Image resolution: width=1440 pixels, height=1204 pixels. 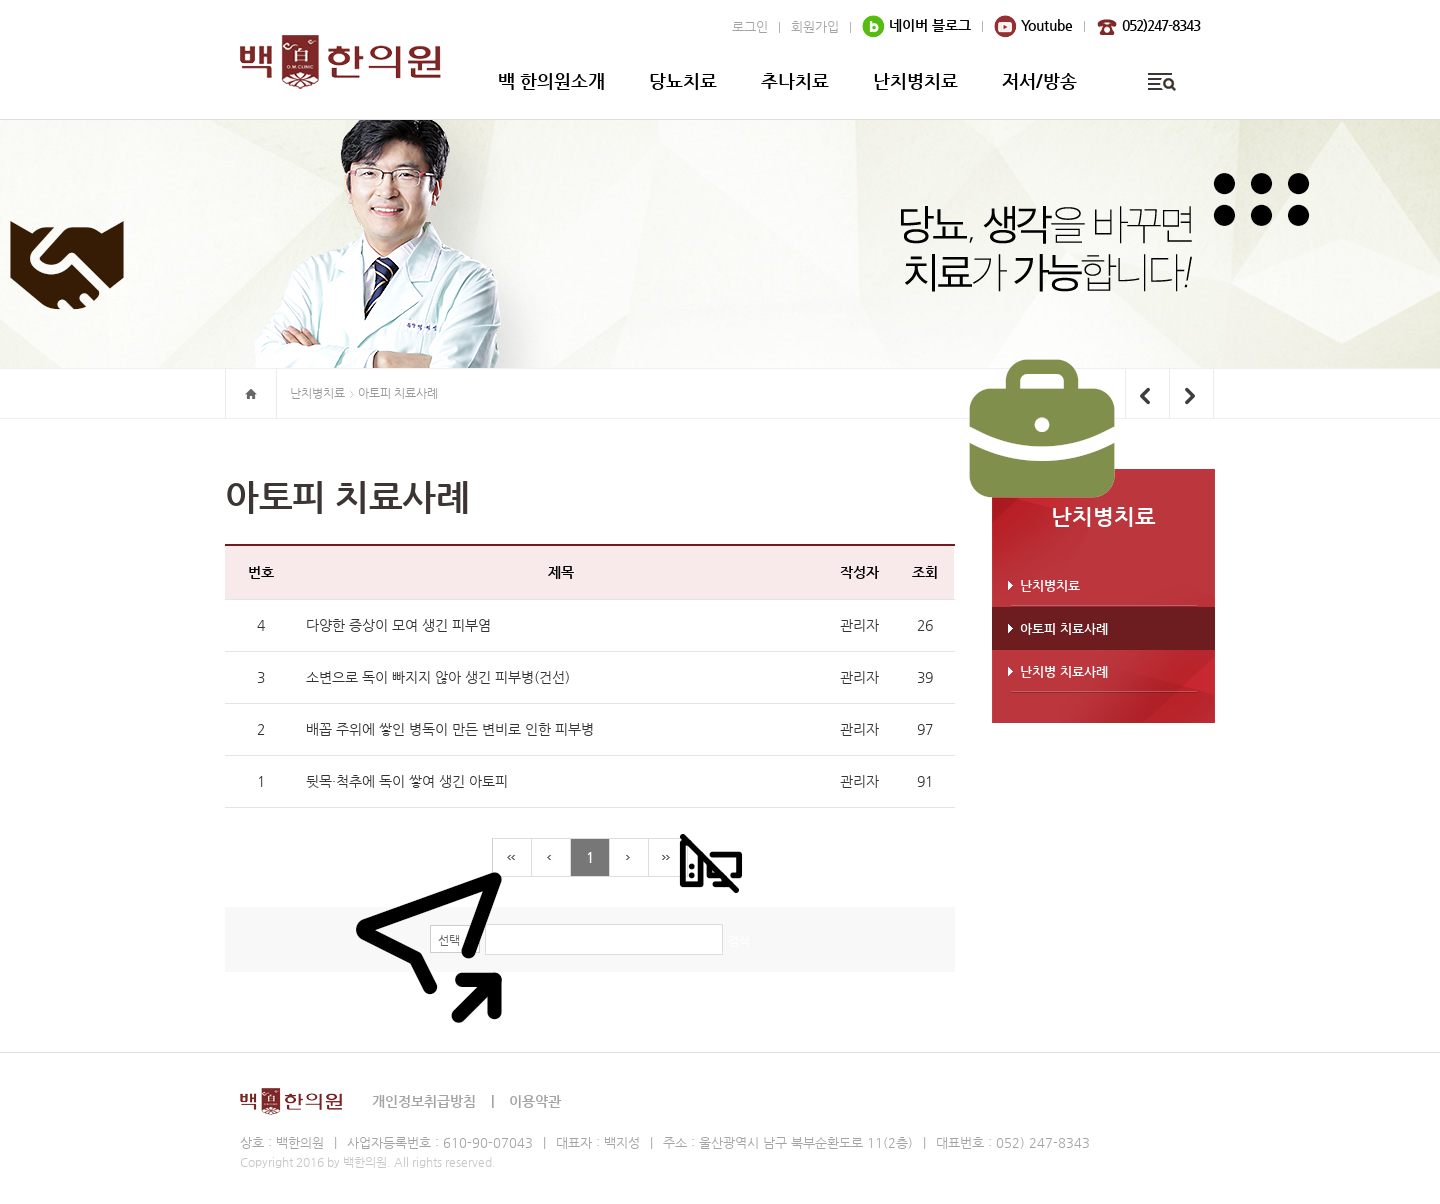 What do you see at coordinates (1042, 432) in the screenshot?
I see `access work or business documents` at bounding box center [1042, 432].